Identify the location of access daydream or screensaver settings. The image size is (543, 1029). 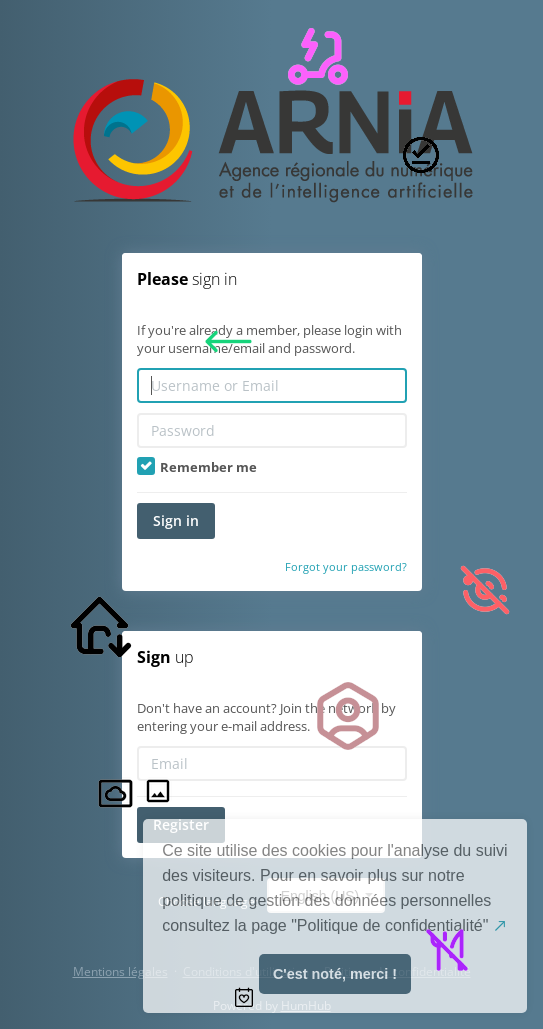
(115, 793).